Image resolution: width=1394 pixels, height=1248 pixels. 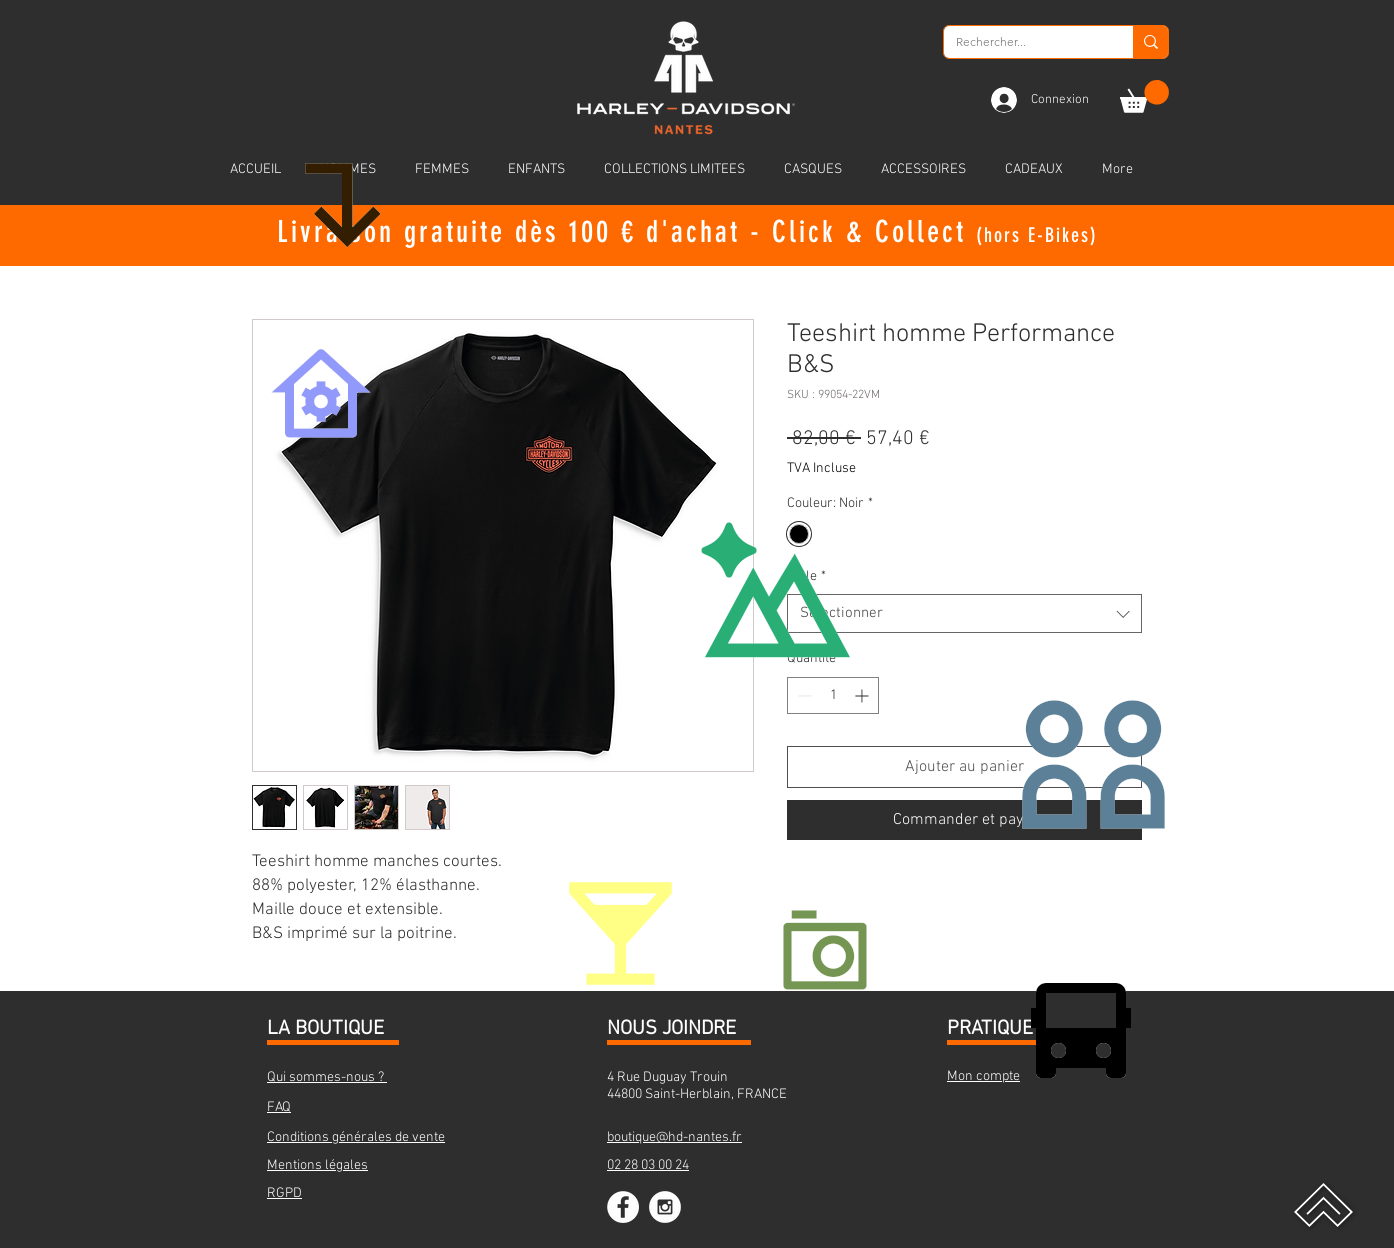 I want to click on access home settings, so click(x=321, y=397).